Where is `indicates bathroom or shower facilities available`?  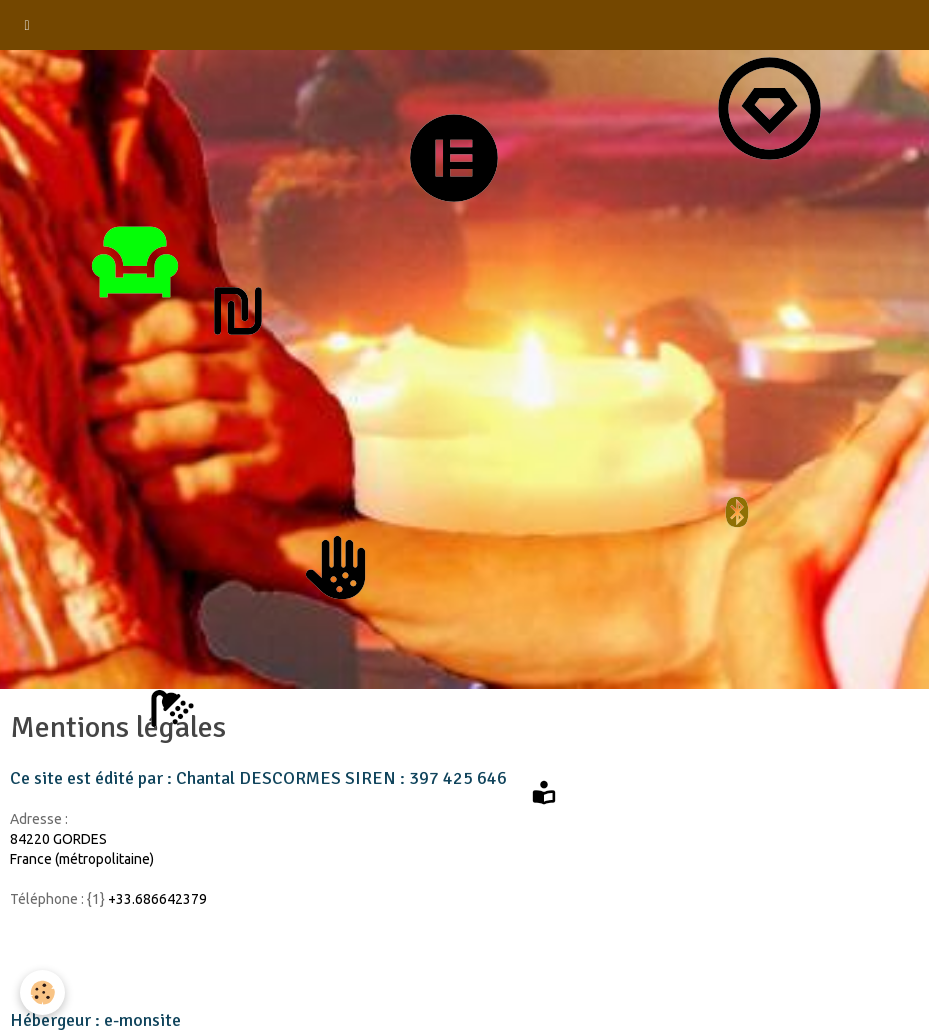
indicates bathroom or shower facilities available is located at coordinates (172, 708).